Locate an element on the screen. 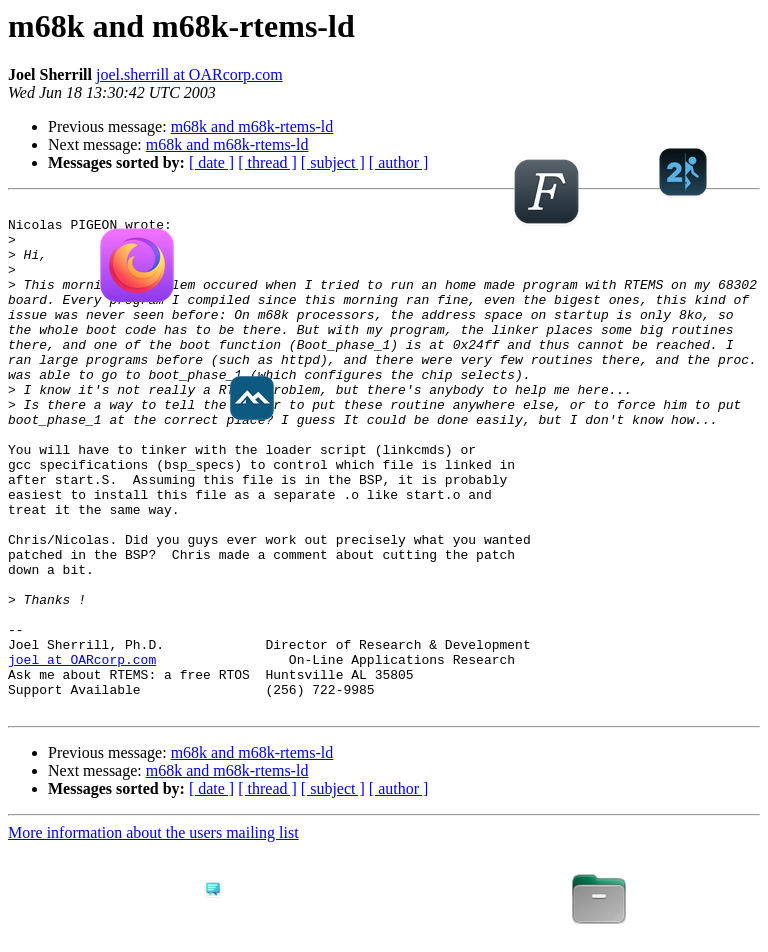  open neochat messaging app is located at coordinates (213, 889).